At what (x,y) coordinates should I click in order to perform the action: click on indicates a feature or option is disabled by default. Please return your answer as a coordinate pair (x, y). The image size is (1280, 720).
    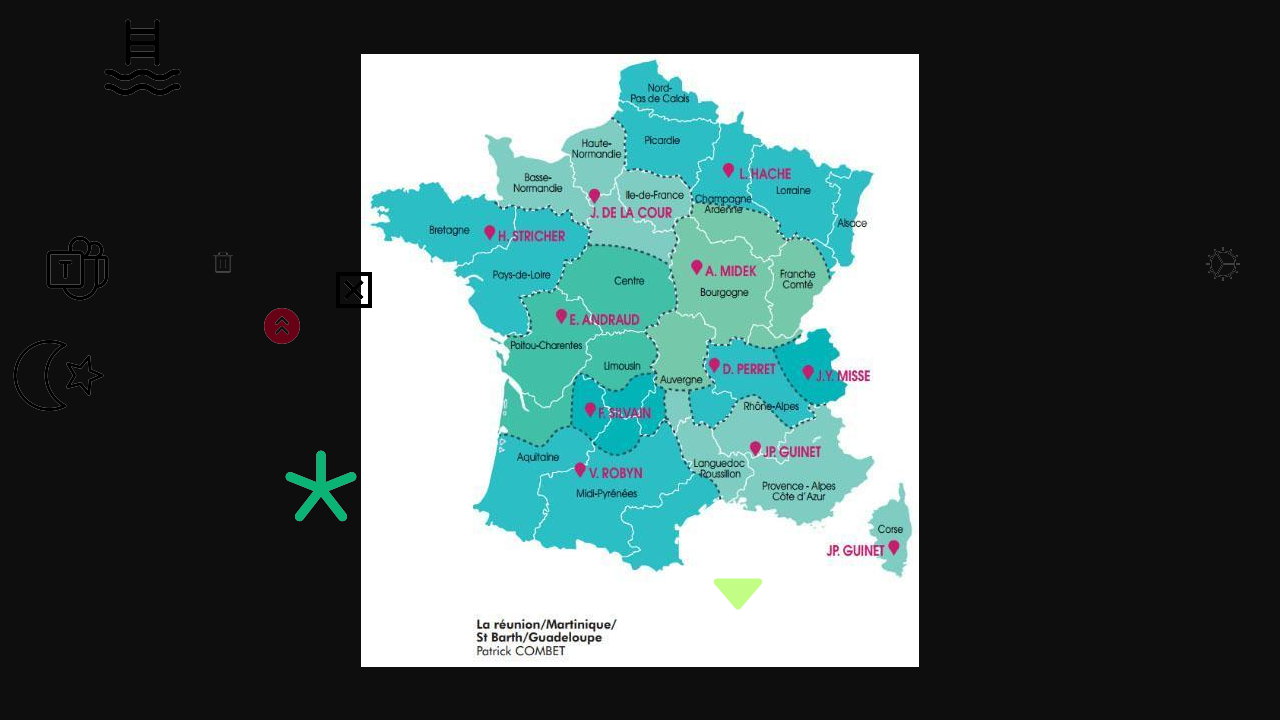
    Looking at the image, I should click on (354, 290).